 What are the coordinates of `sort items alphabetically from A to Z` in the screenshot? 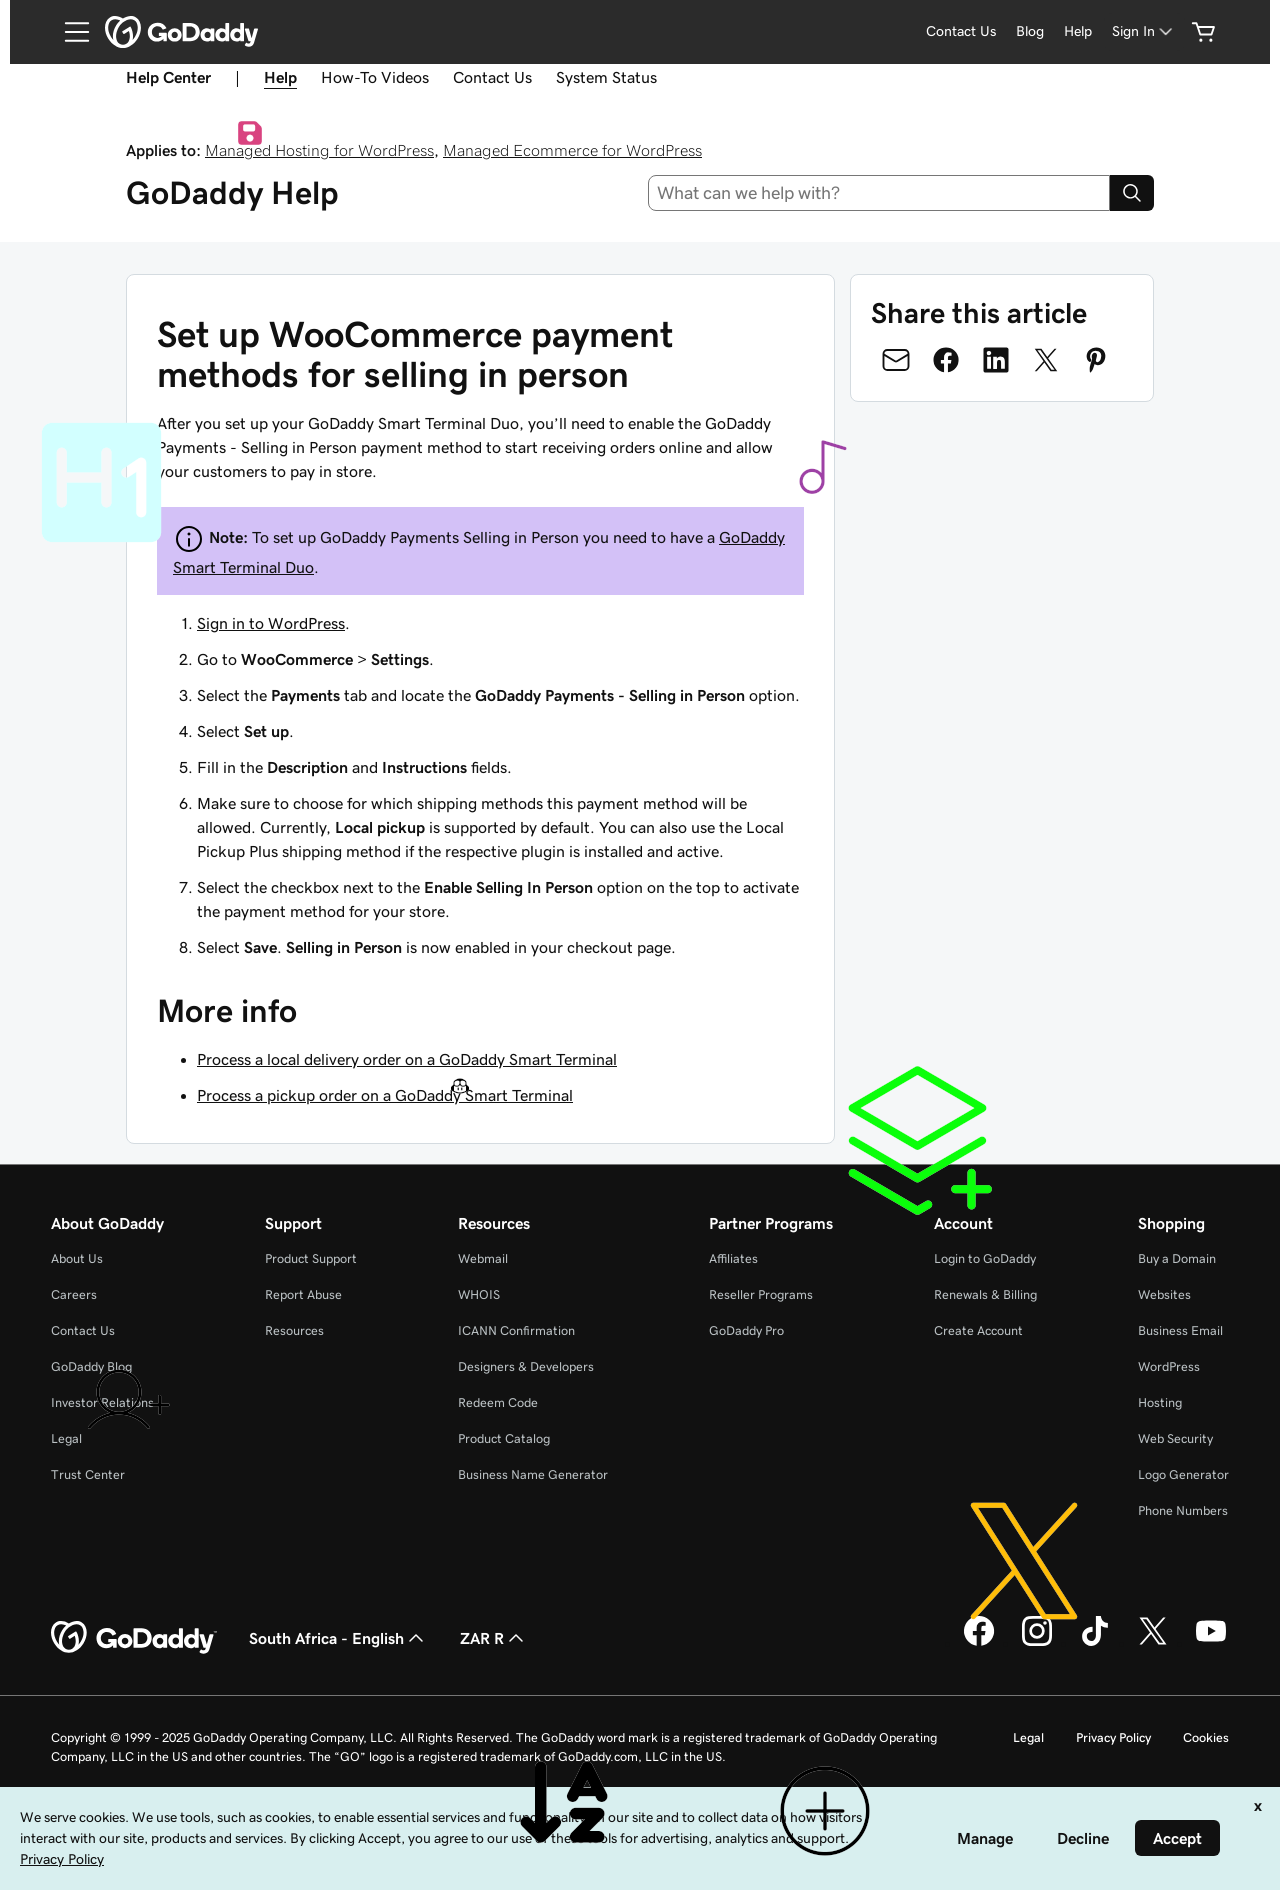 It's located at (564, 1802).